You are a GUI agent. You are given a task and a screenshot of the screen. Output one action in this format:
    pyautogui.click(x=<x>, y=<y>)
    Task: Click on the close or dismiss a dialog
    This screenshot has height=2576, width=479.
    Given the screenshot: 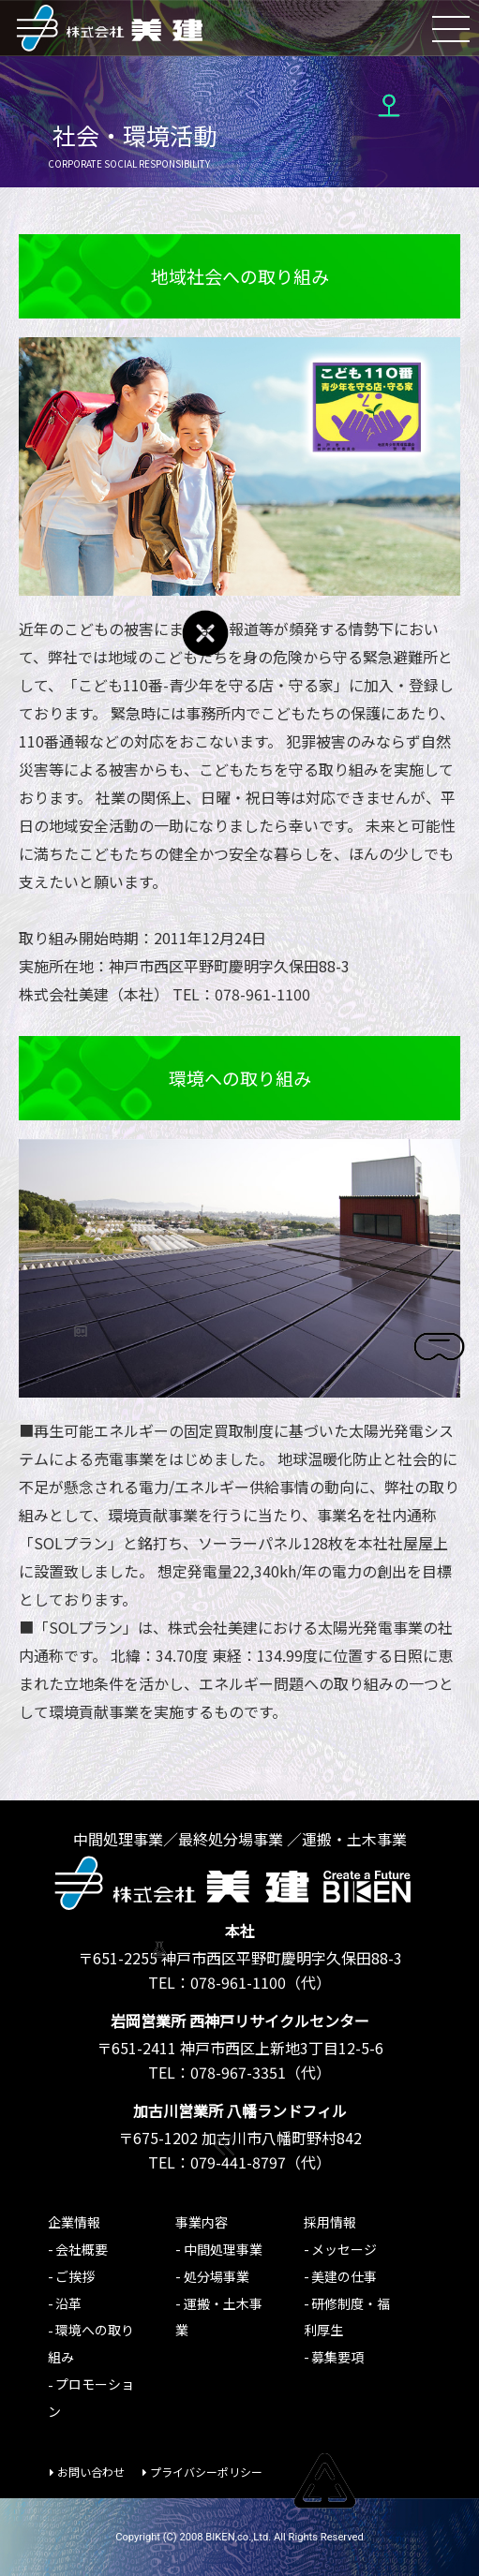 What is the action you would take?
    pyautogui.click(x=205, y=633)
    